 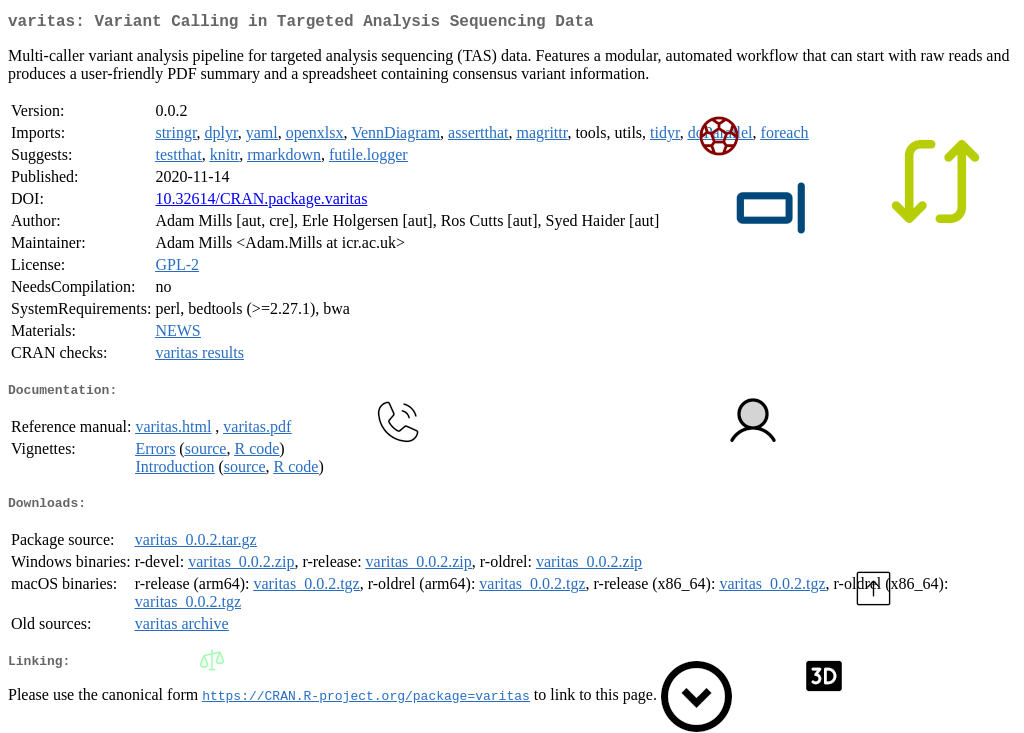 What do you see at coordinates (212, 660) in the screenshot?
I see `access legal or terms of service information` at bounding box center [212, 660].